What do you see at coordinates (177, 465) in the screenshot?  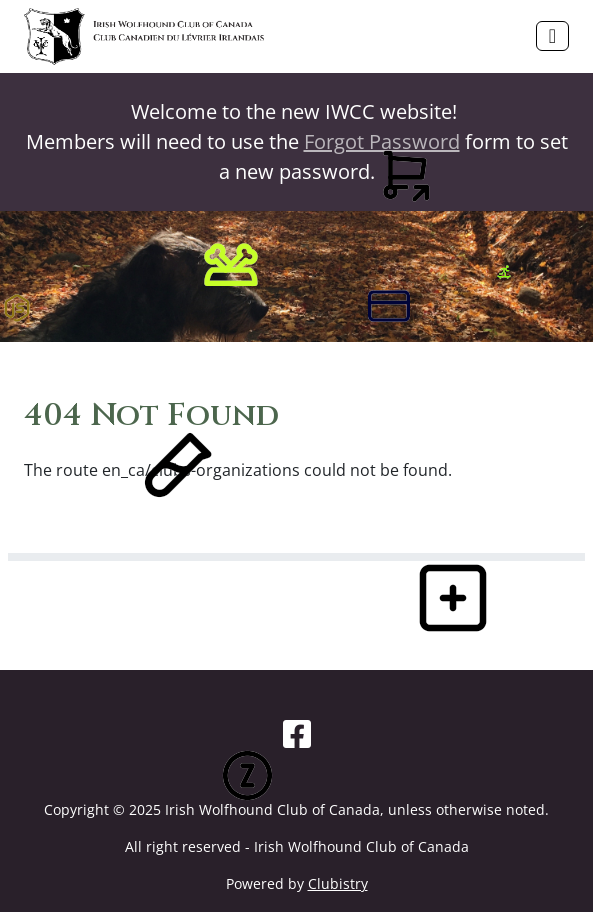 I see `access lab or test results` at bounding box center [177, 465].